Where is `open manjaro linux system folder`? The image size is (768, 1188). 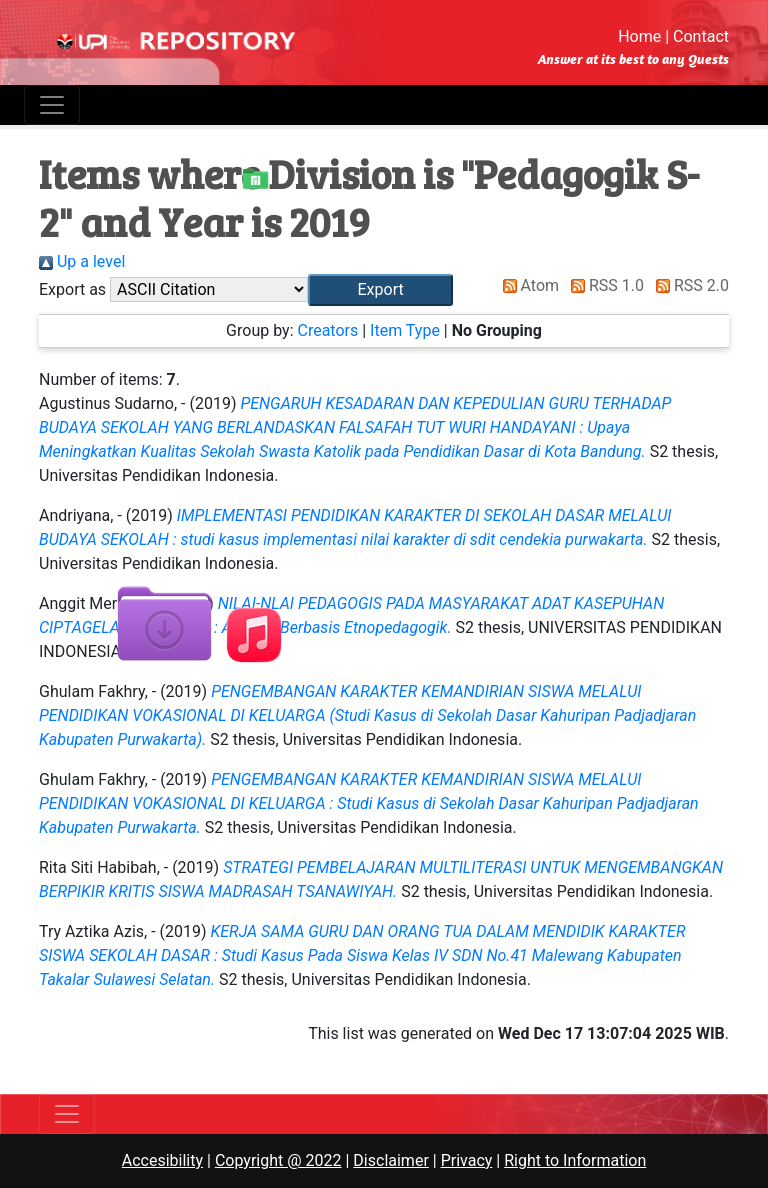 open manjaro linux system folder is located at coordinates (255, 179).